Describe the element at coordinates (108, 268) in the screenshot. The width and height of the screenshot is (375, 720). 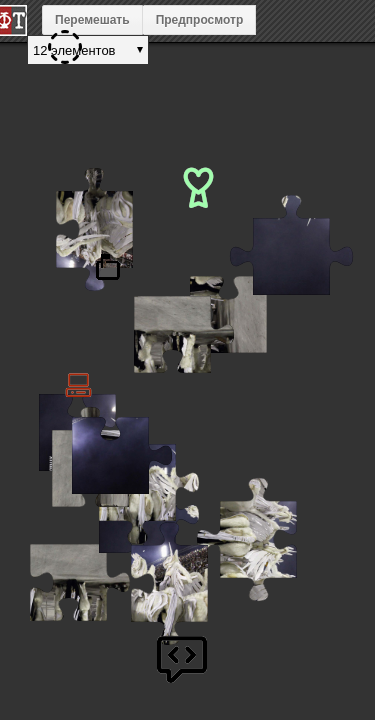
I see `indicates new mail in your mailbox` at that location.